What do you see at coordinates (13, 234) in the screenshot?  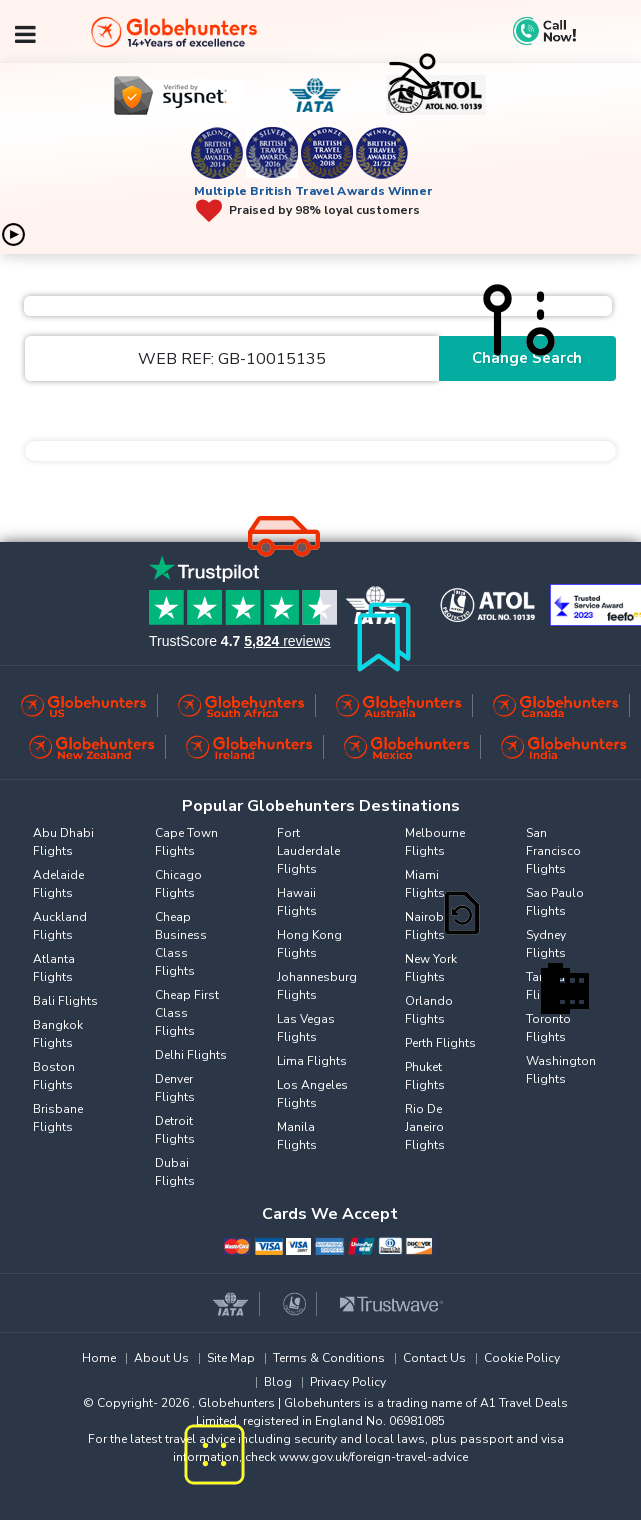 I see `play media or video content` at bounding box center [13, 234].